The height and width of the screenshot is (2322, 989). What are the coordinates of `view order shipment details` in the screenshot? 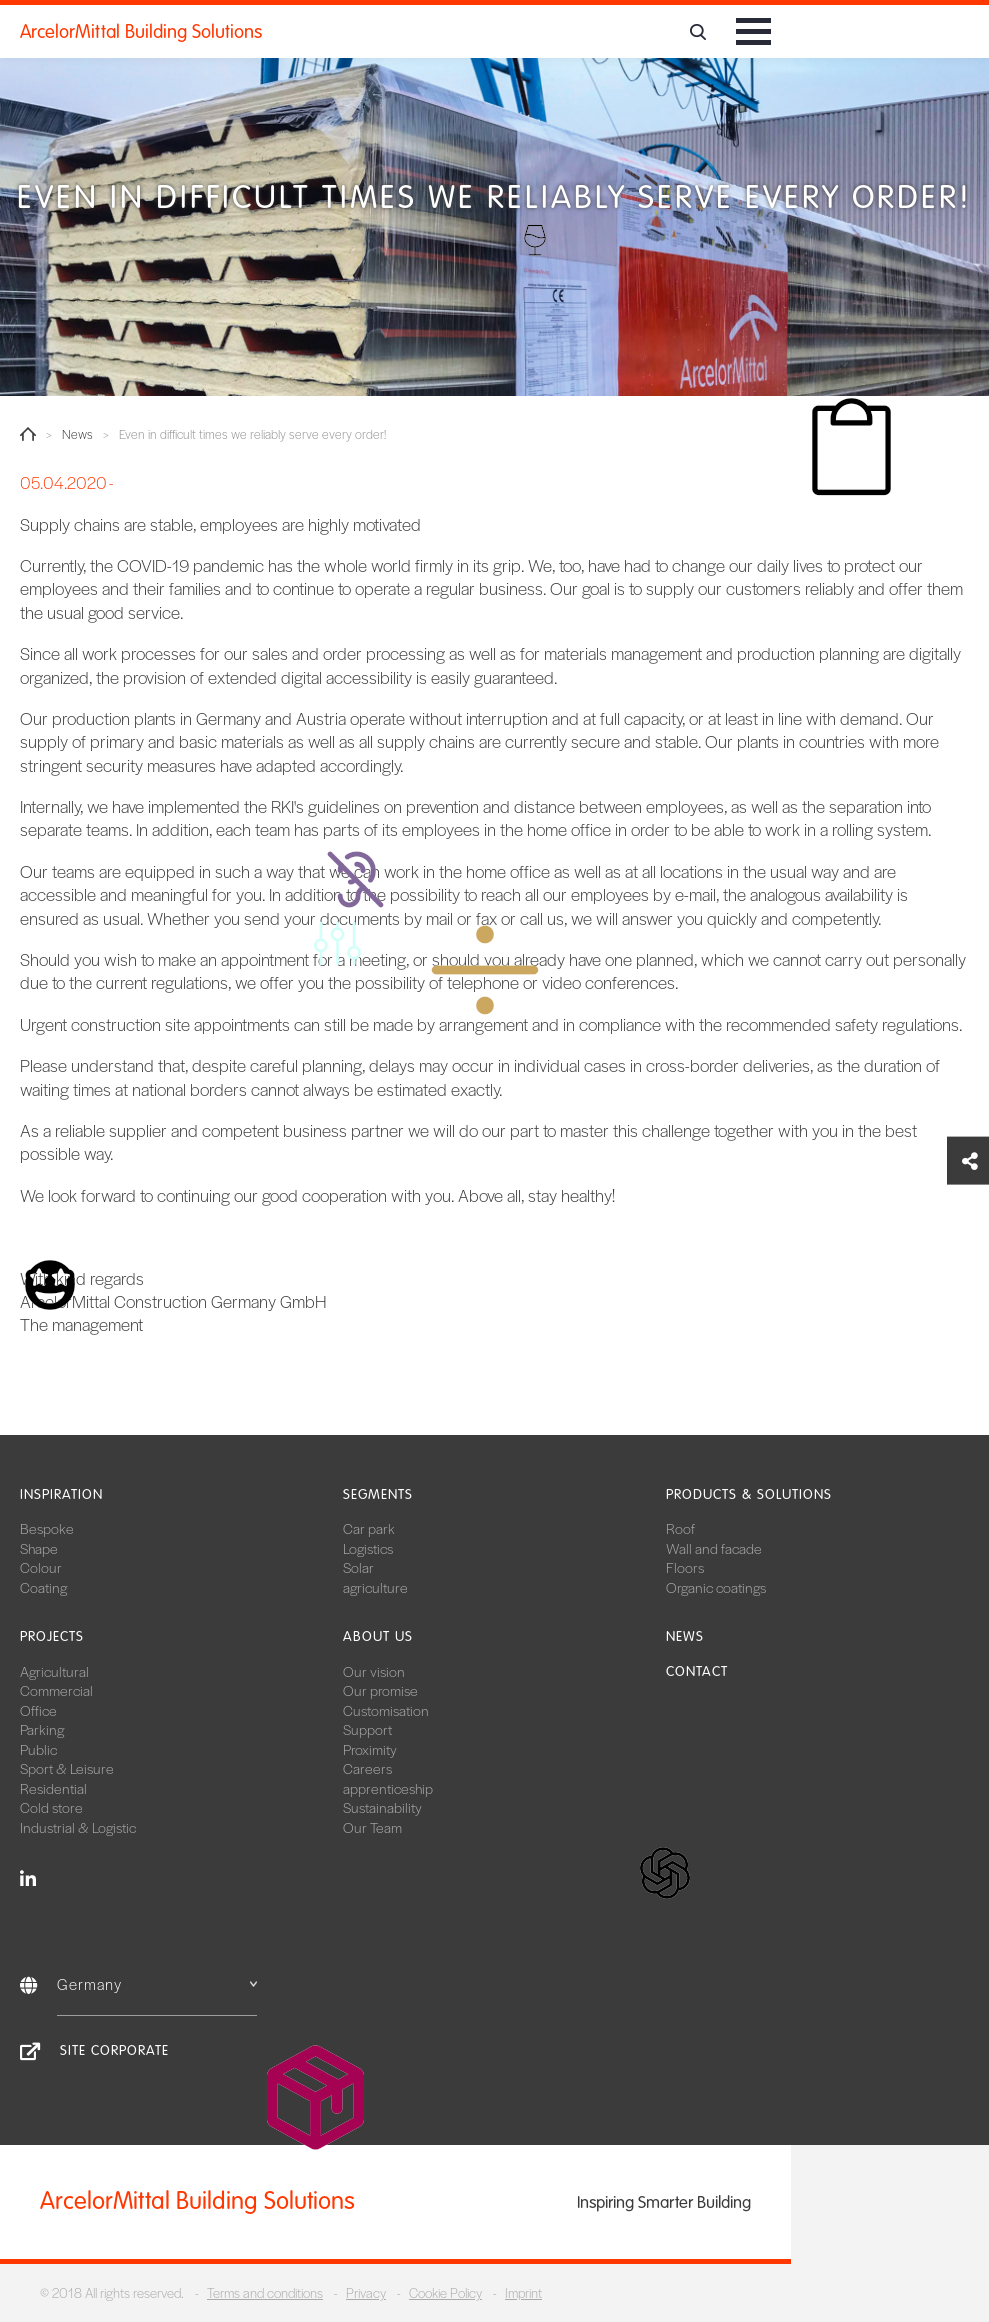 It's located at (315, 2097).